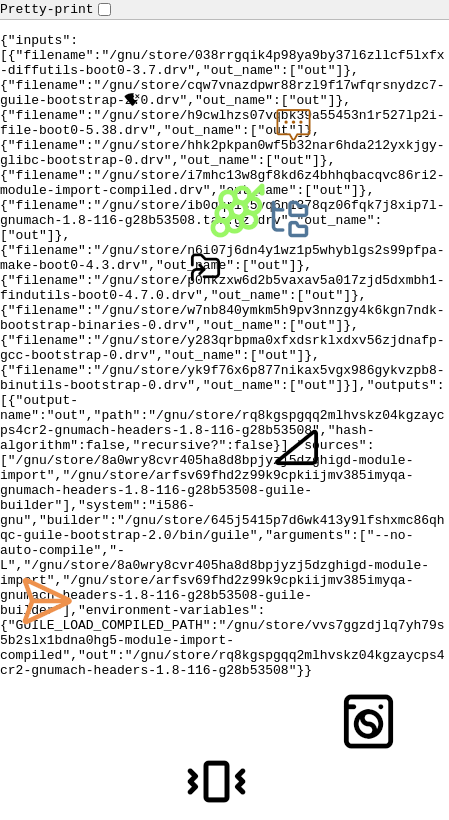 Image resolution: width=449 pixels, height=820 pixels. What do you see at coordinates (368, 721) in the screenshot?
I see `access laundry or appliance settings` at bounding box center [368, 721].